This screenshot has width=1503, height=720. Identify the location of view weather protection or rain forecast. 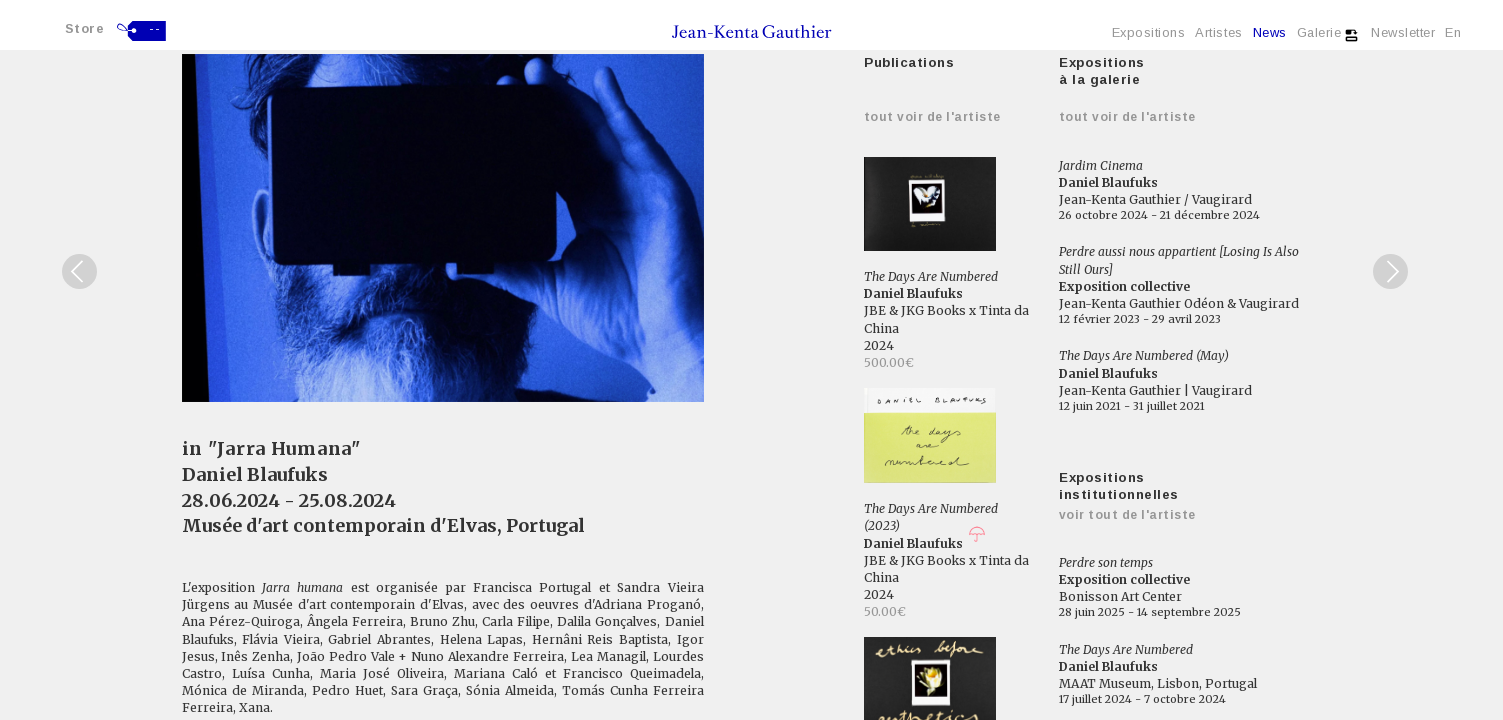
(977, 534).